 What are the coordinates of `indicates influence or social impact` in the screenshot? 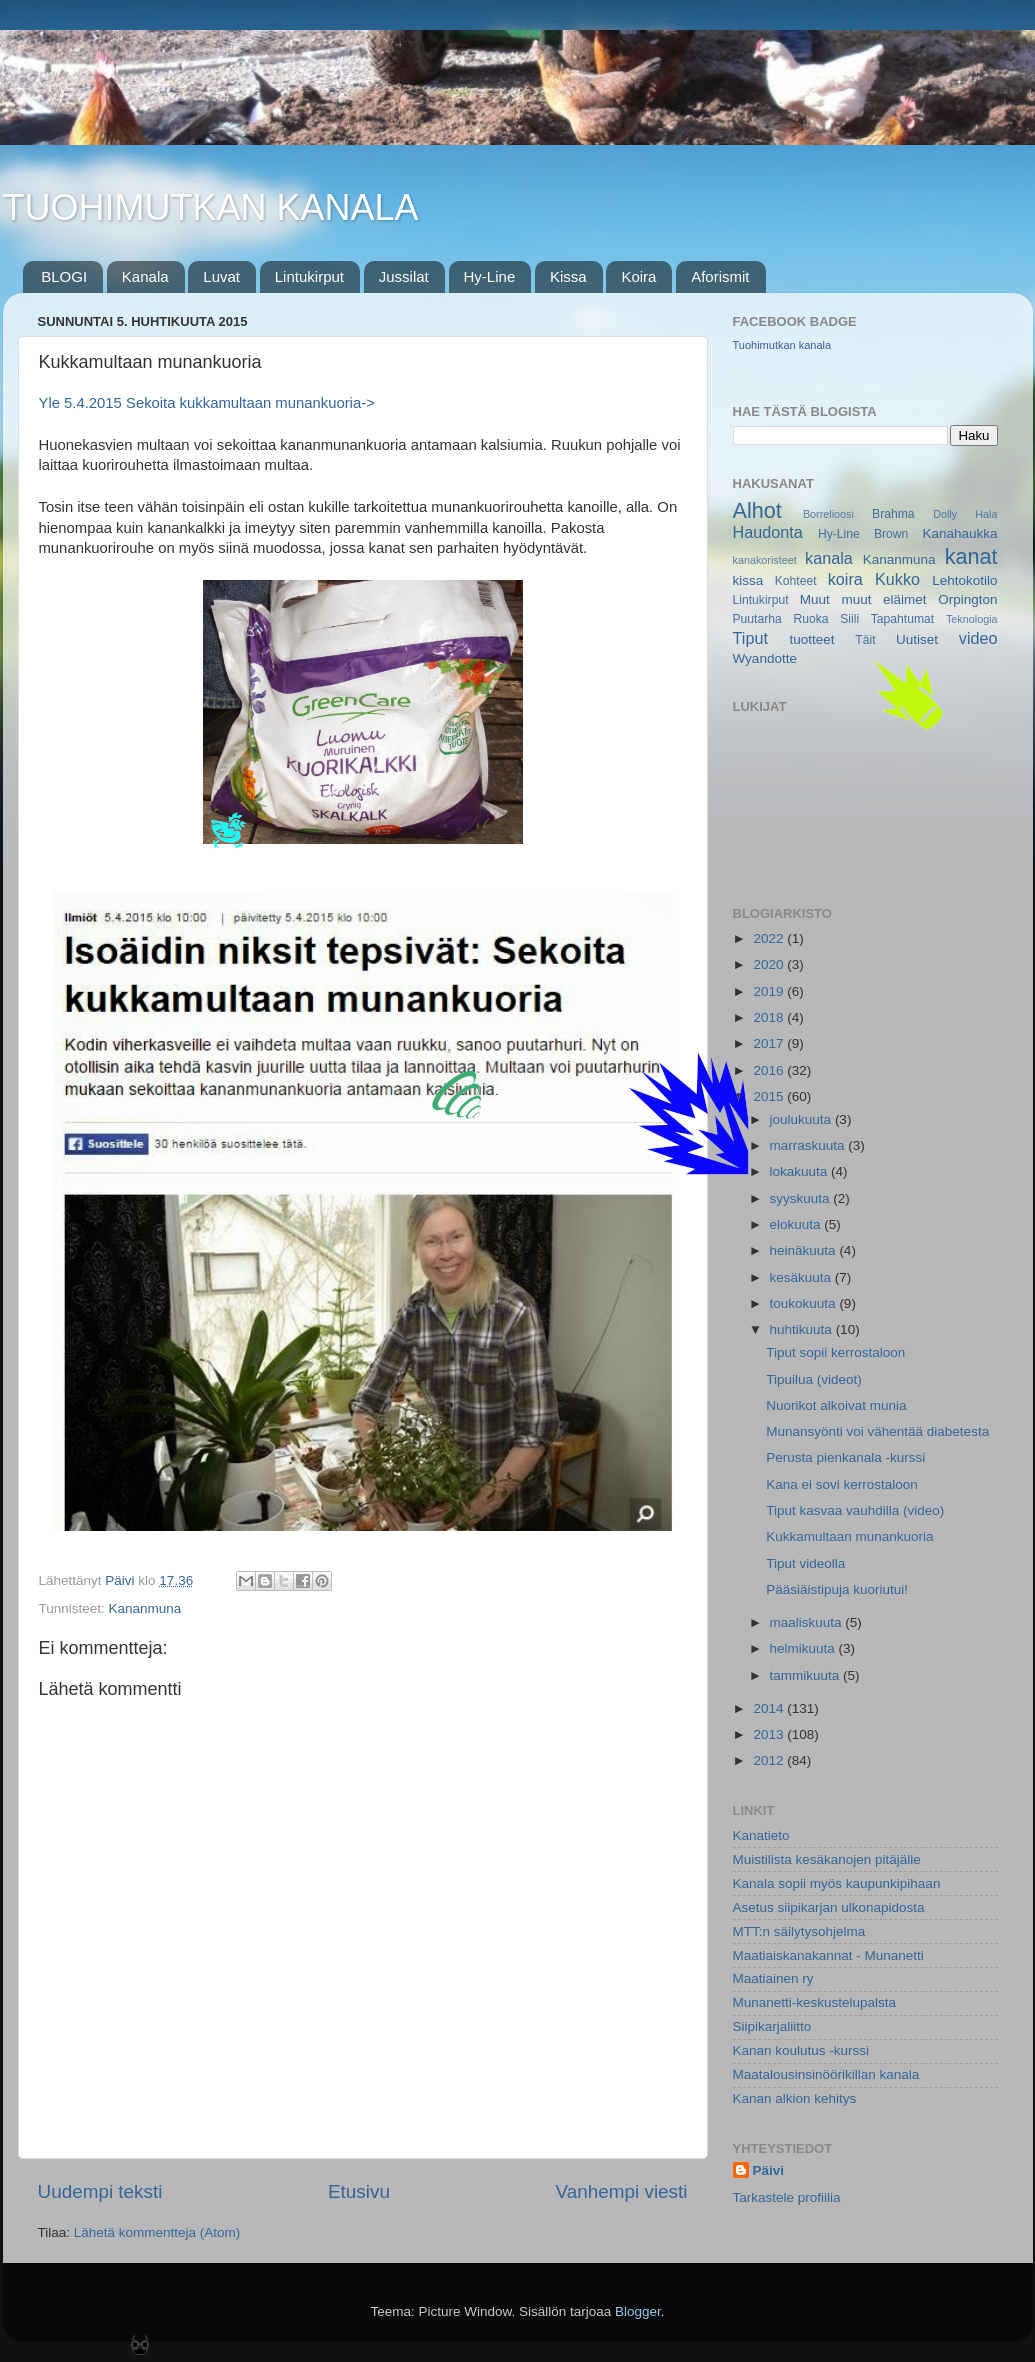 It's located at (907, 694).